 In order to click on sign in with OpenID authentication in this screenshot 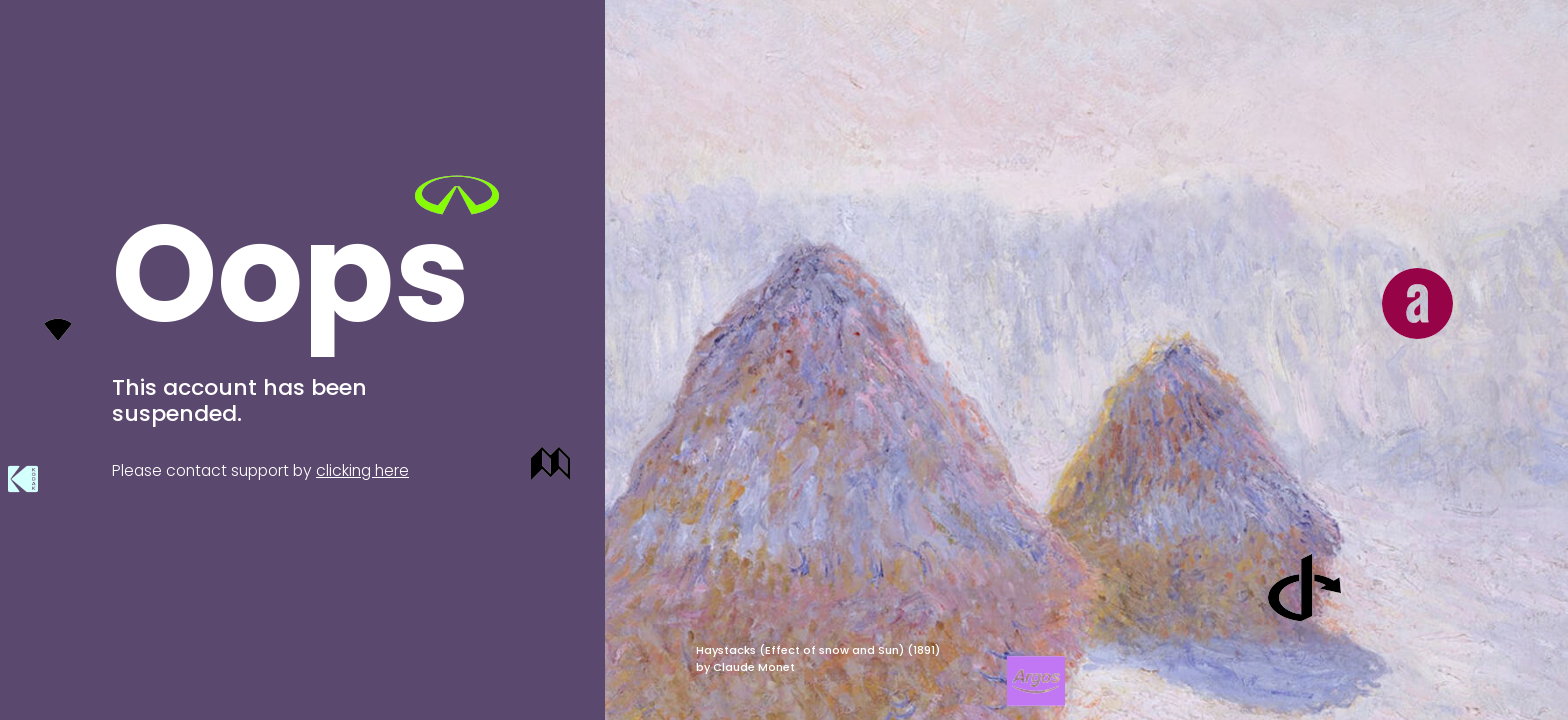, I will do `click(1304, 587)`.